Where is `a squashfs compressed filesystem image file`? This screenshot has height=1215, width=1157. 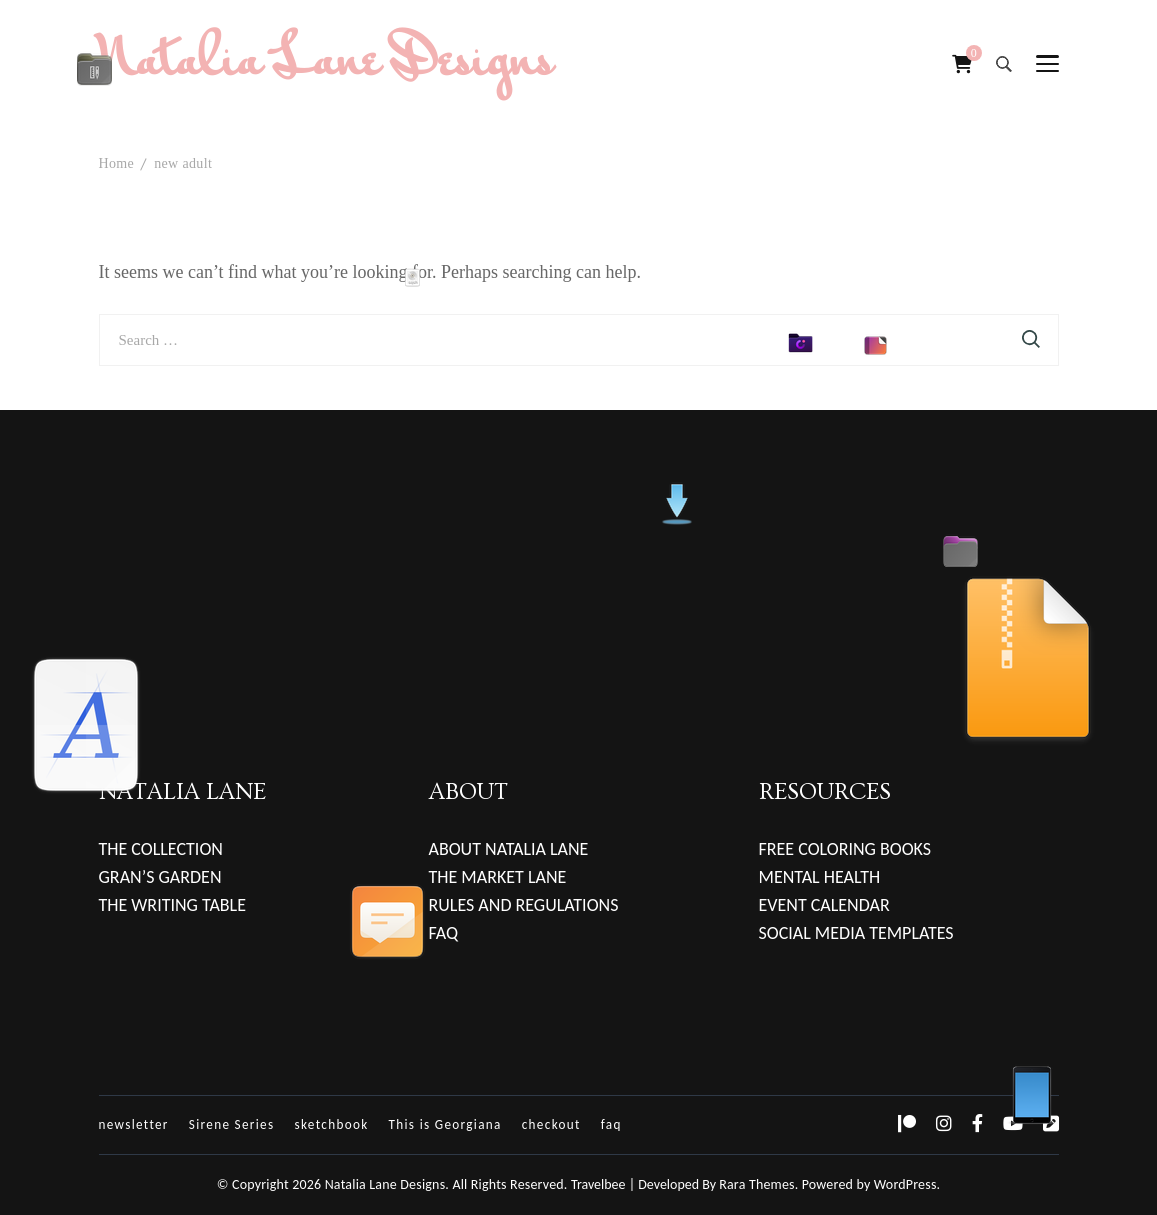
a squashfs compressed filesystem image file is located at coordinates (412, 277).